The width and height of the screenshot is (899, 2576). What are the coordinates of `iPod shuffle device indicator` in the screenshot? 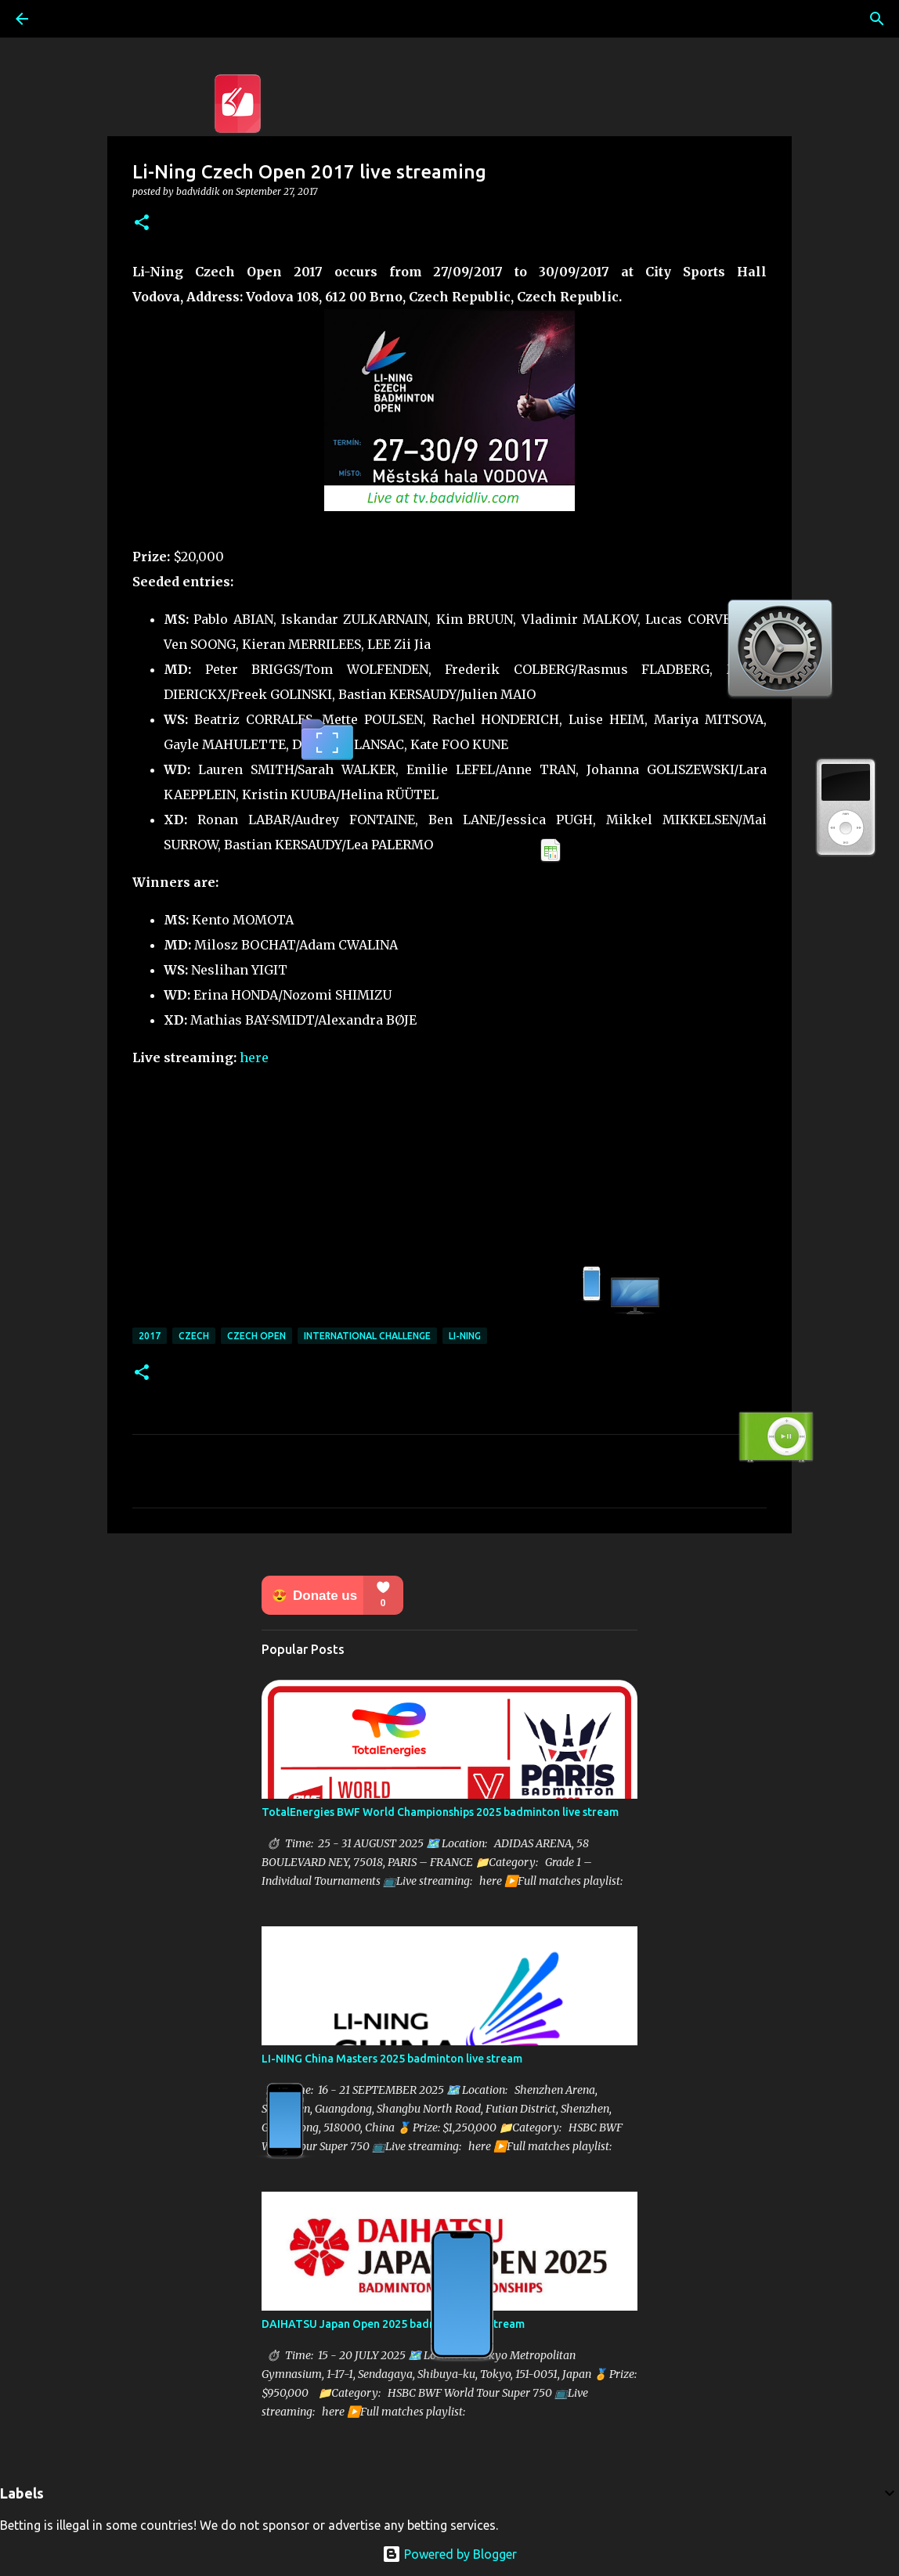 It's located at (776, 1423).